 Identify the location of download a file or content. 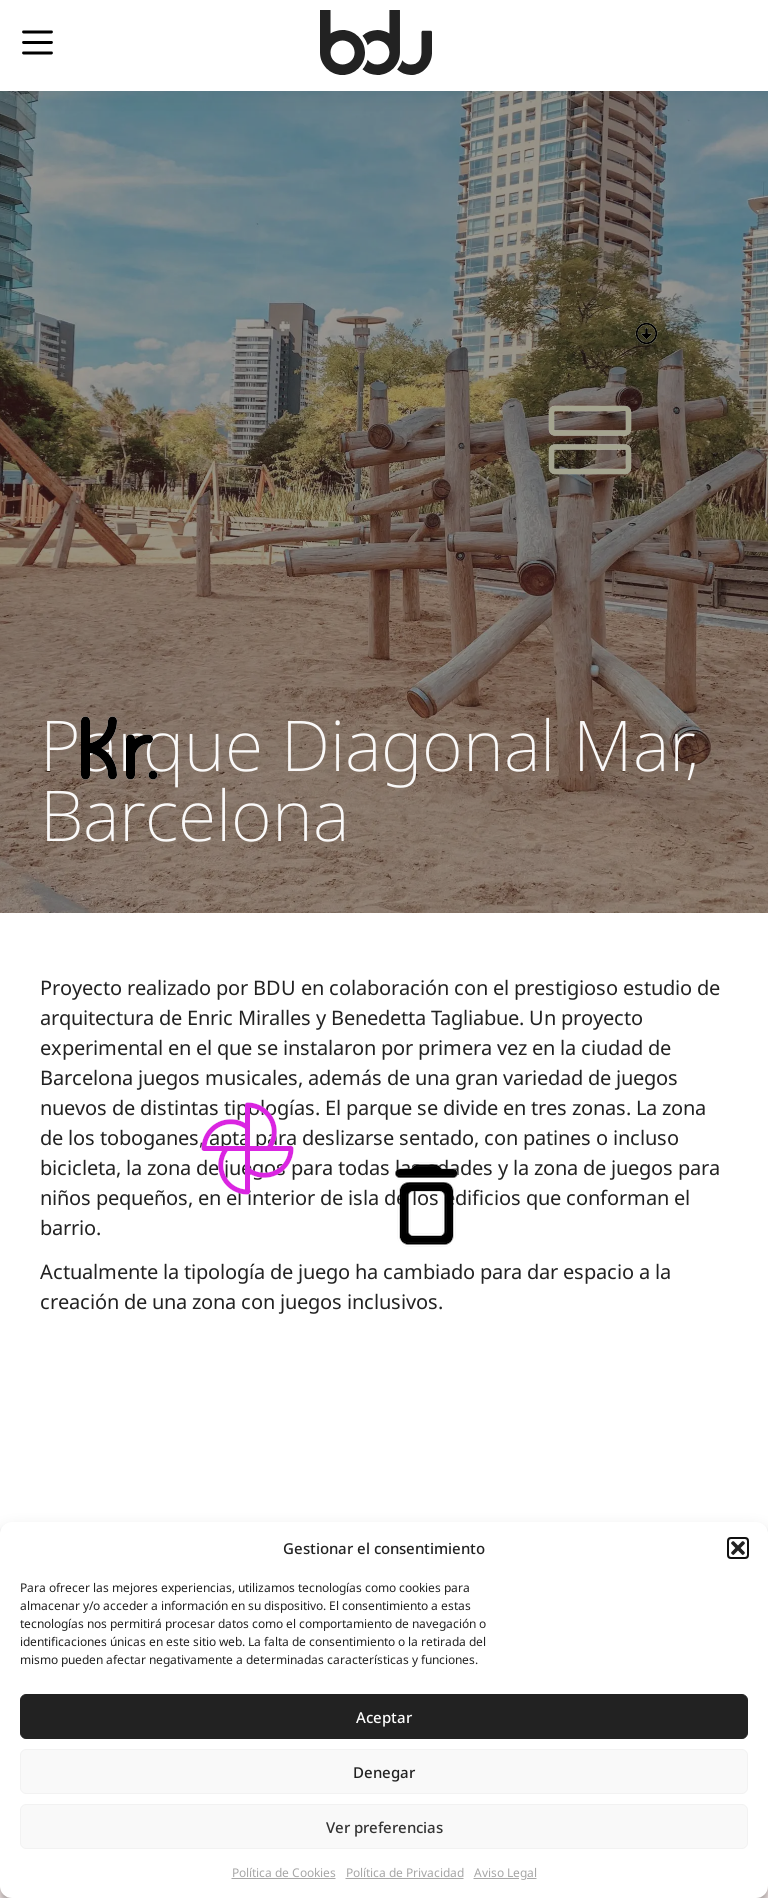
(646, 333).